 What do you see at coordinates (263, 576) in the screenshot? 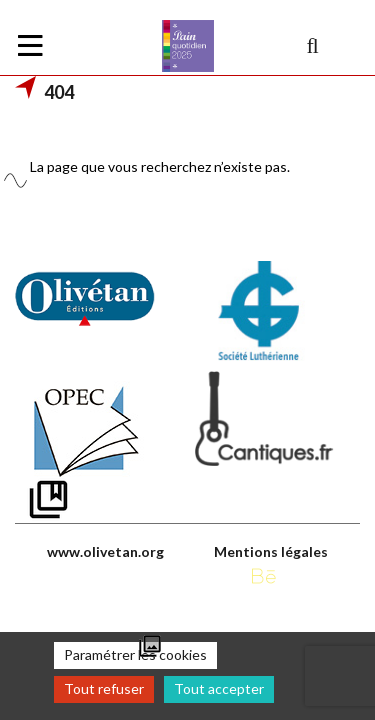
I see `view behance portfolio` at bounding box center [263, 576].